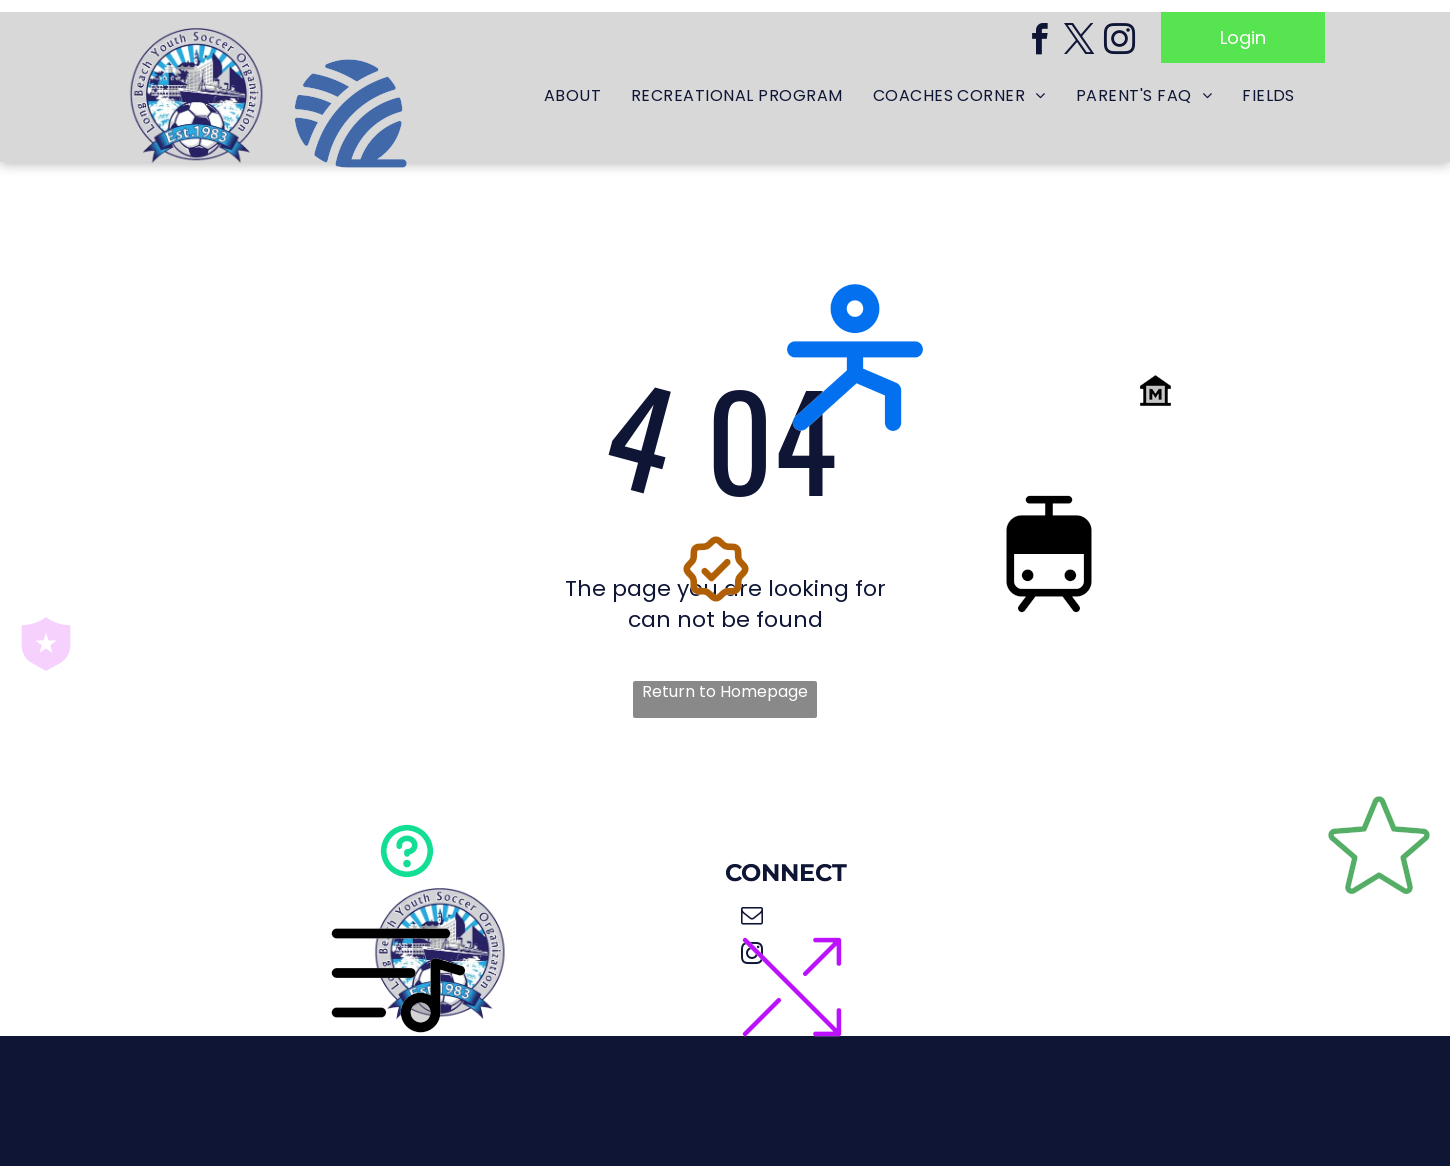 The height and width of the screenshot is (1166, 1450). What do you see at coordinates (1379, 847) in the screenshot?
I see `add to favorites` at bounding box center [1379, 847].